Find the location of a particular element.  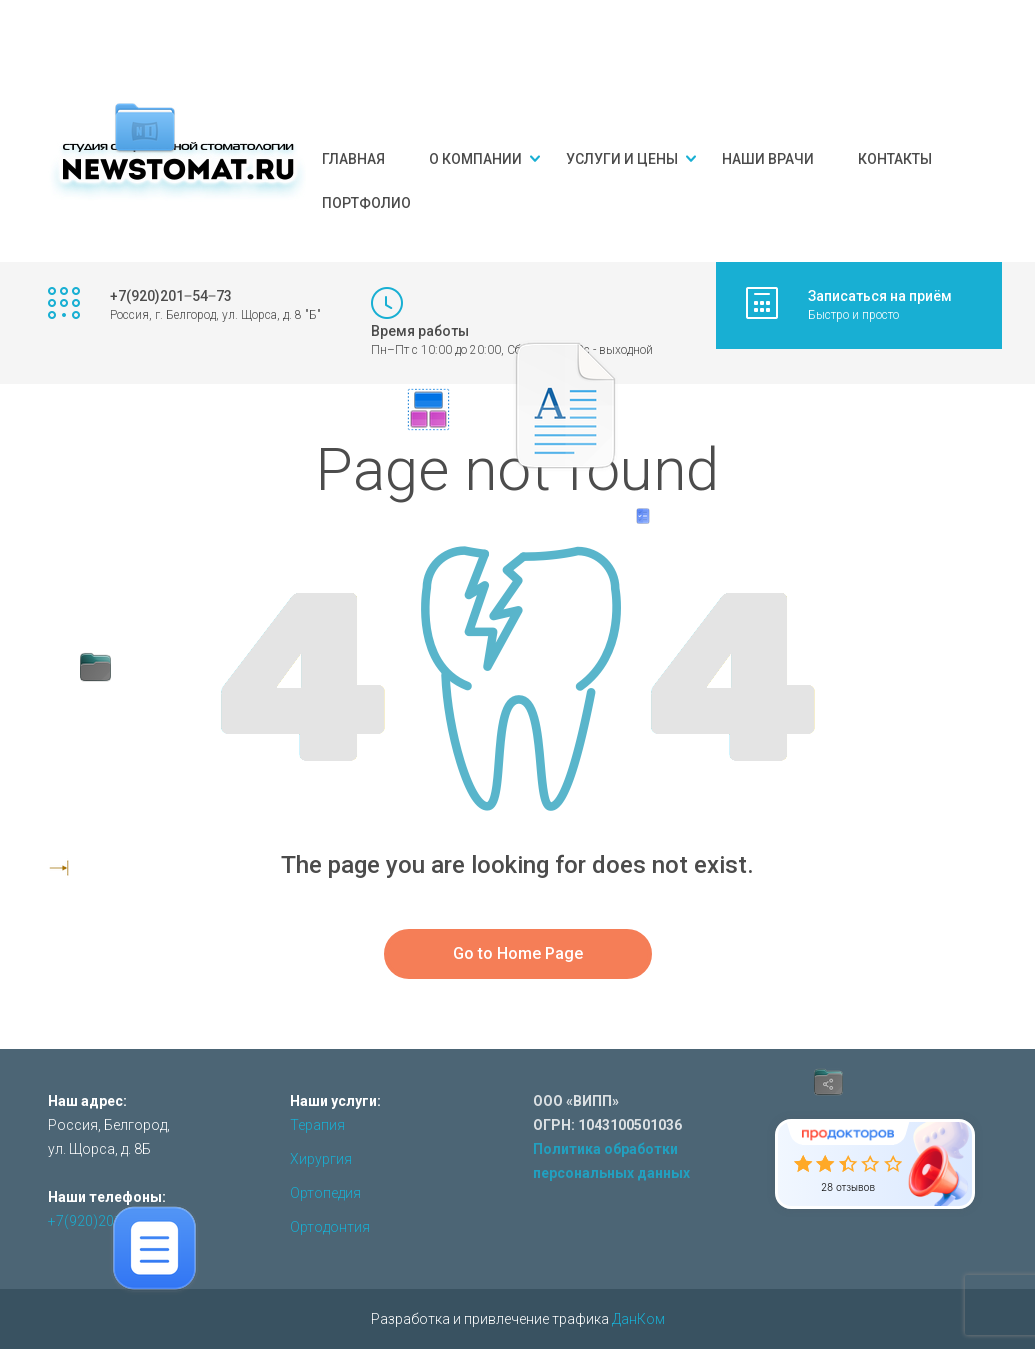

open a text document file is located at coordinates (565, 405).